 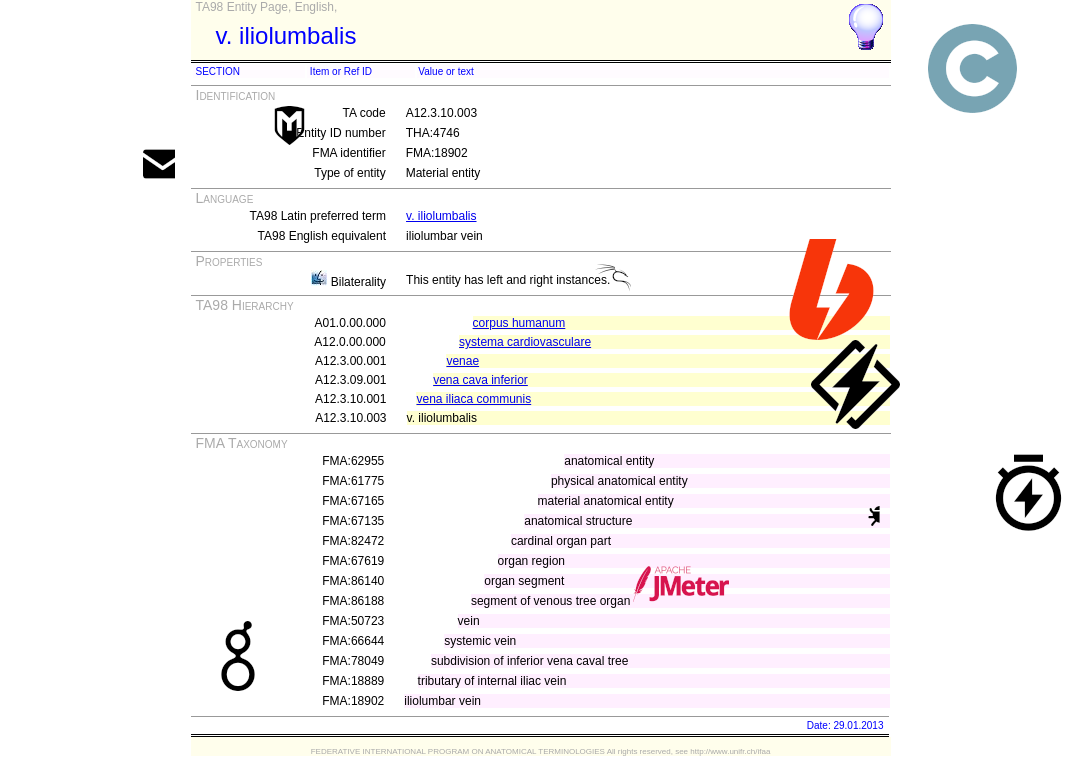 I want to click on Kali Linux operating system logo, so click(x=613, y=278).